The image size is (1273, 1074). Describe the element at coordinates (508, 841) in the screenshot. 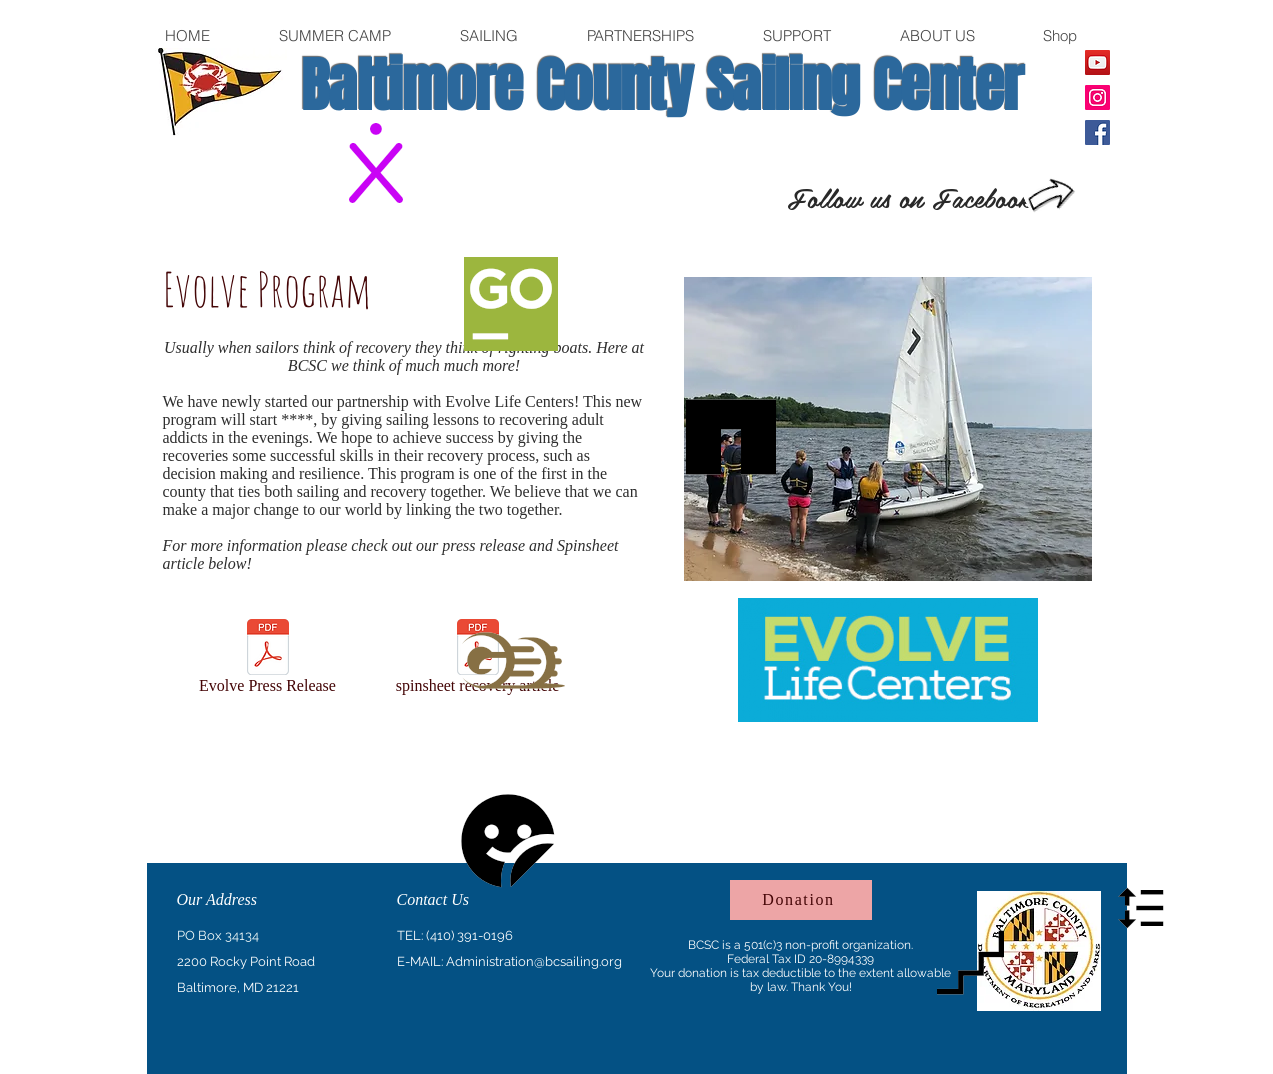

I see `add a sticker to your message` at that location.